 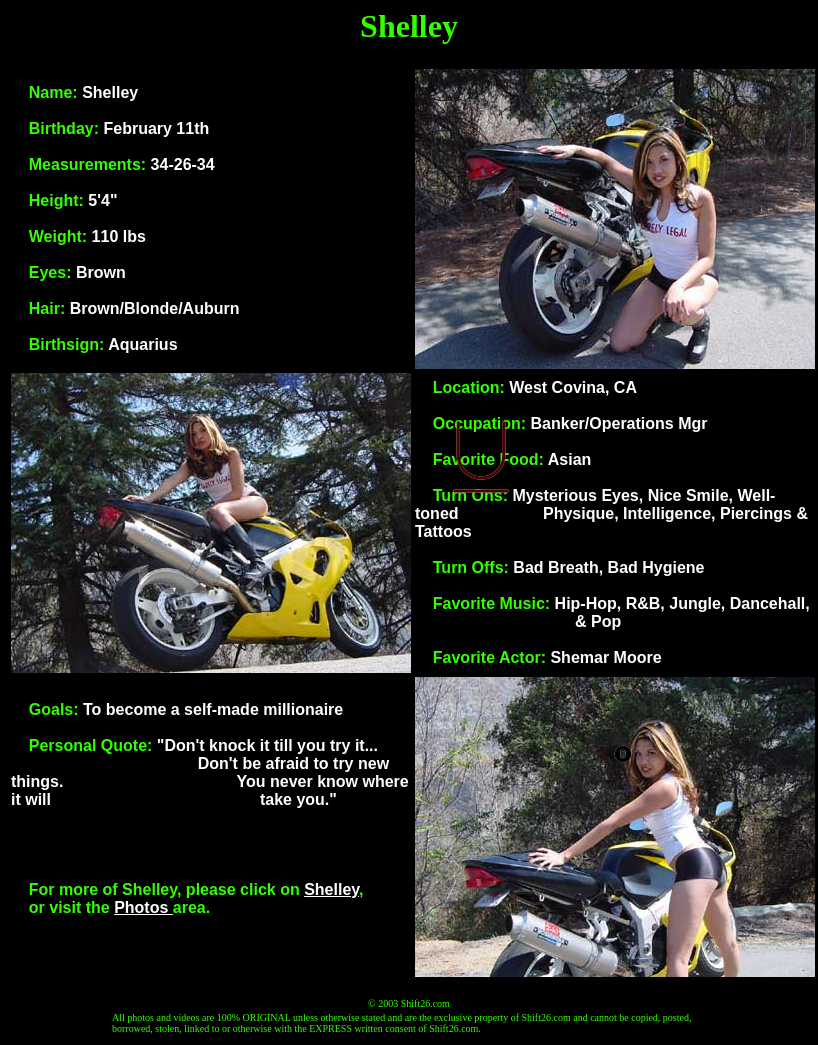 What do you see at coordinates (481, 452) in the screenshot?
I see `apply underline formatting to selected text` at bounding box center [481, 452].